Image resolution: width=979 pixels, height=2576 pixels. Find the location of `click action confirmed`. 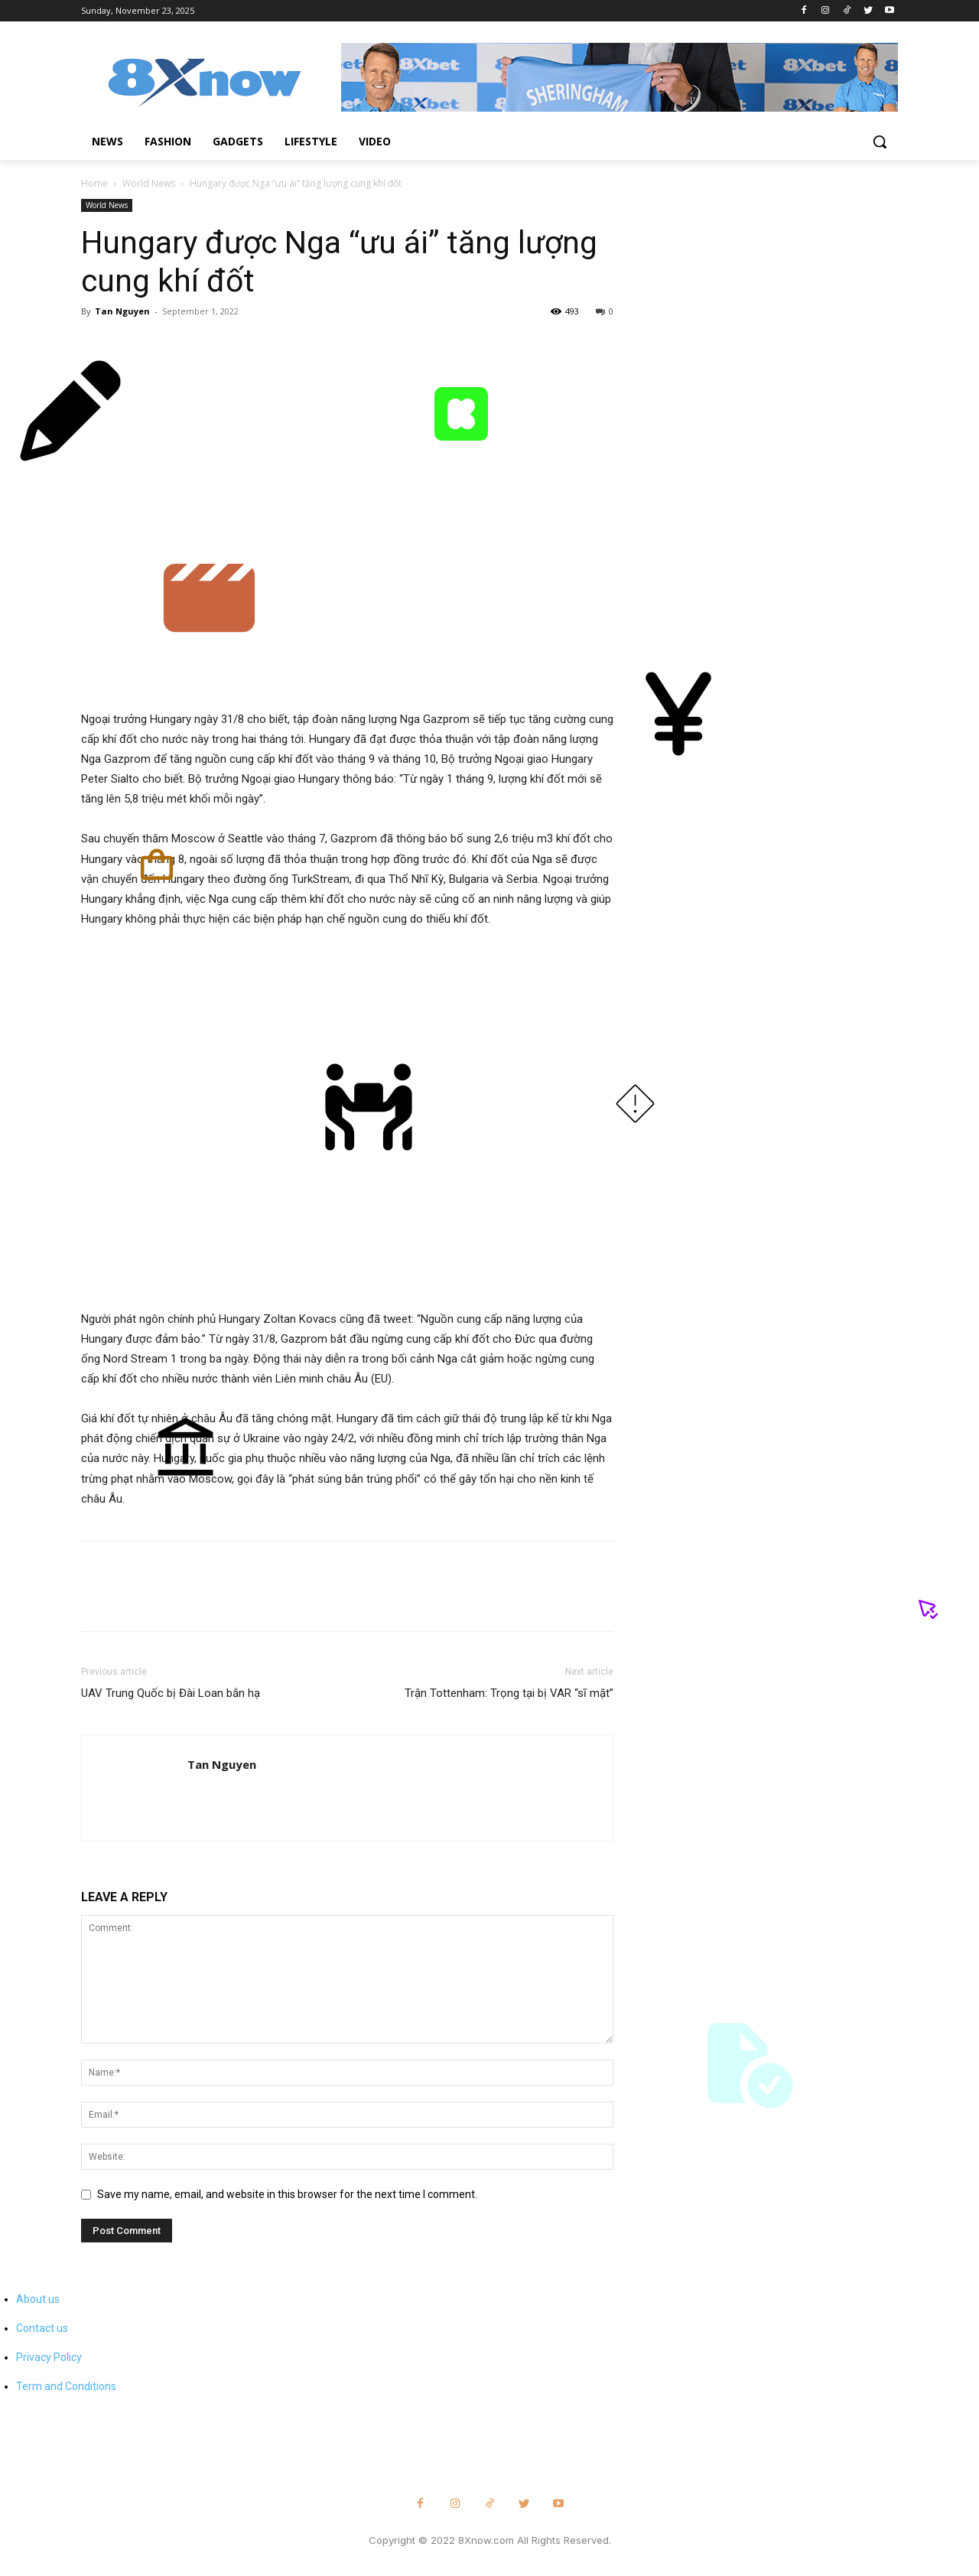

click action confirmed is located at coordinates (928, 1609).